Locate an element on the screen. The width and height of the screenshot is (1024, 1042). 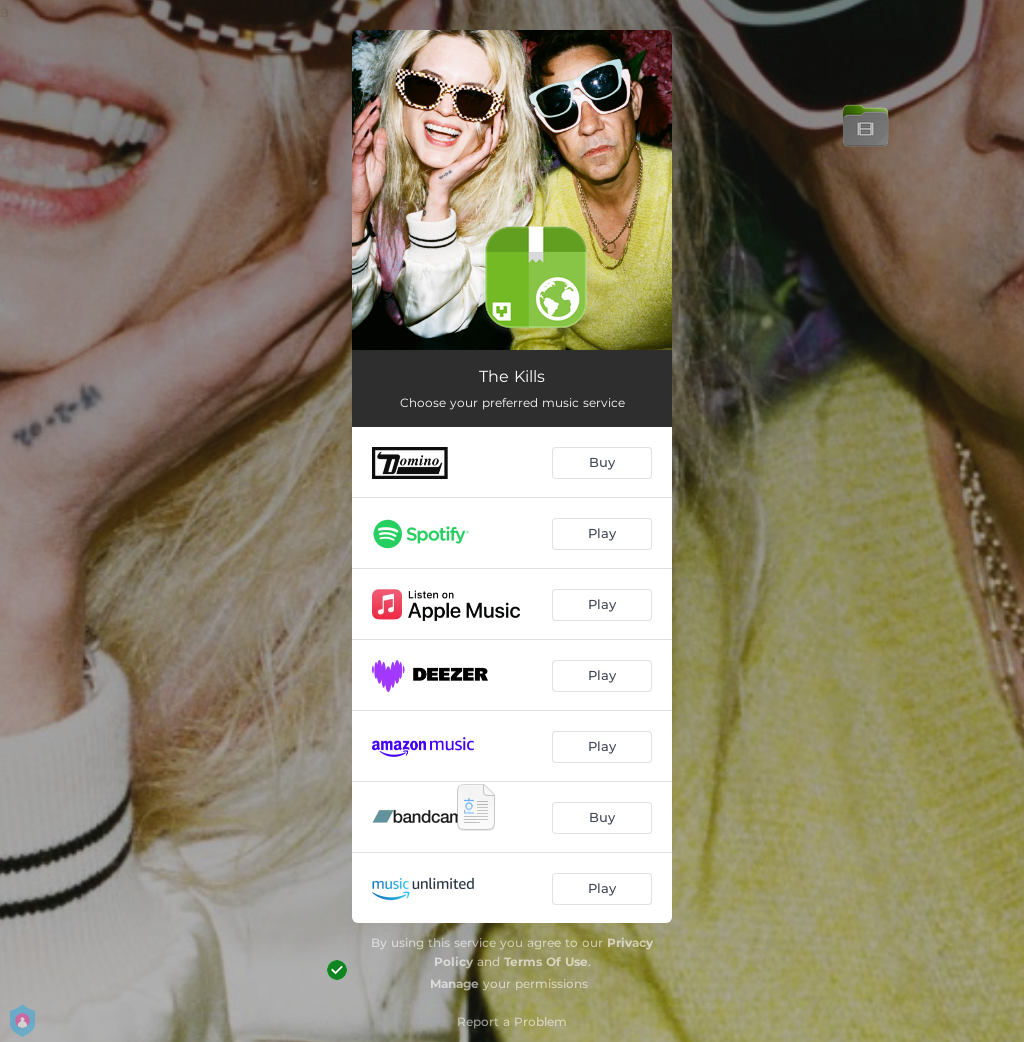
manage software package sources and repositories is located at coordinates (536, 279).